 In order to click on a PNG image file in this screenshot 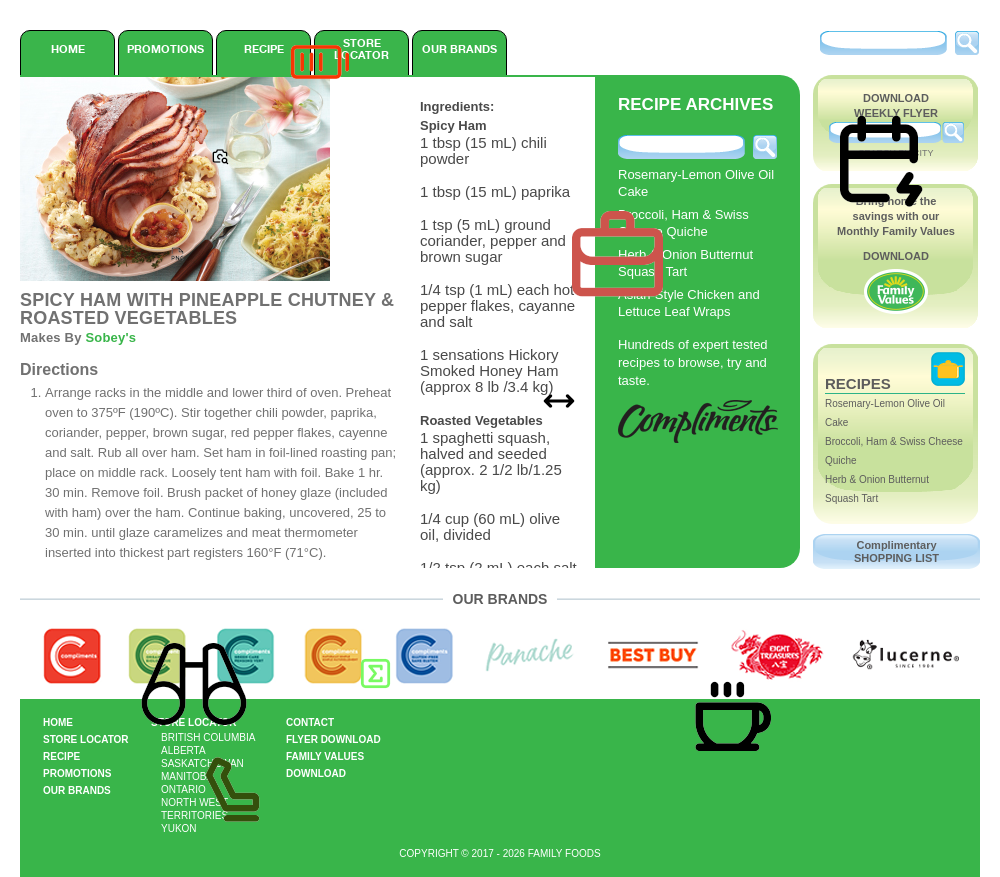, I will do `click(177, 254)`.